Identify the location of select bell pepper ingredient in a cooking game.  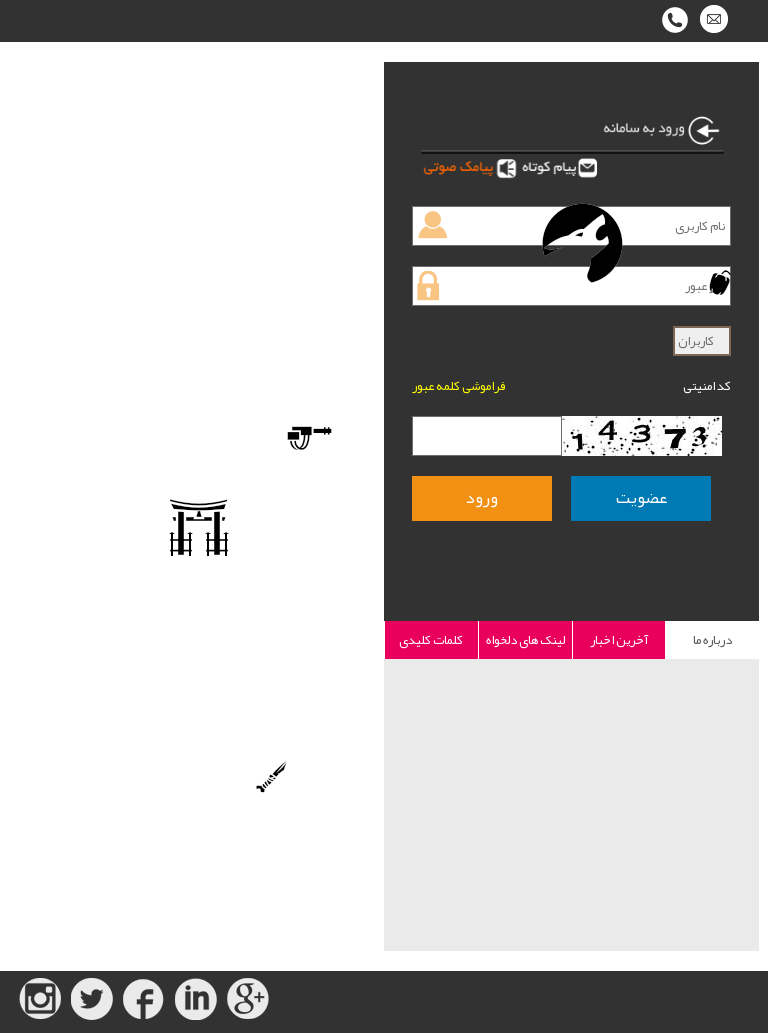
(720, 282).